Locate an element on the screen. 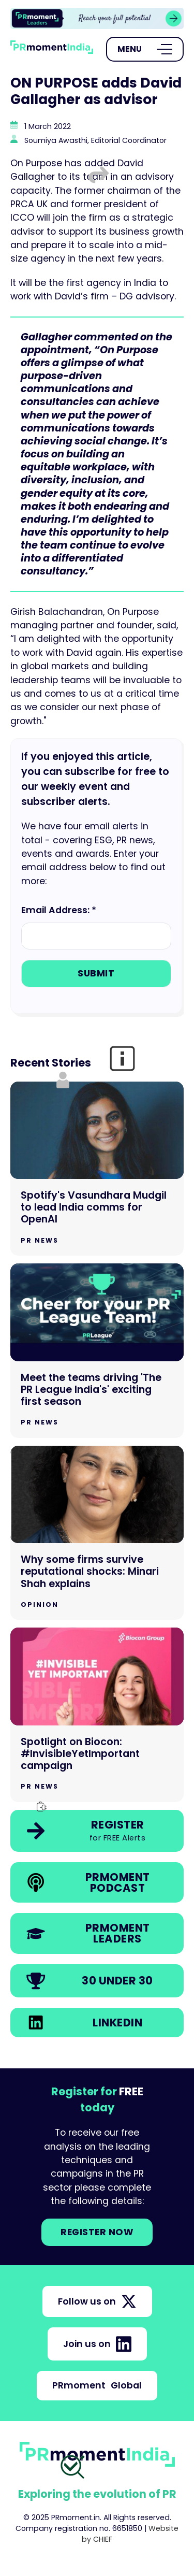  redo last undone action is located at coordinates (98, 175).